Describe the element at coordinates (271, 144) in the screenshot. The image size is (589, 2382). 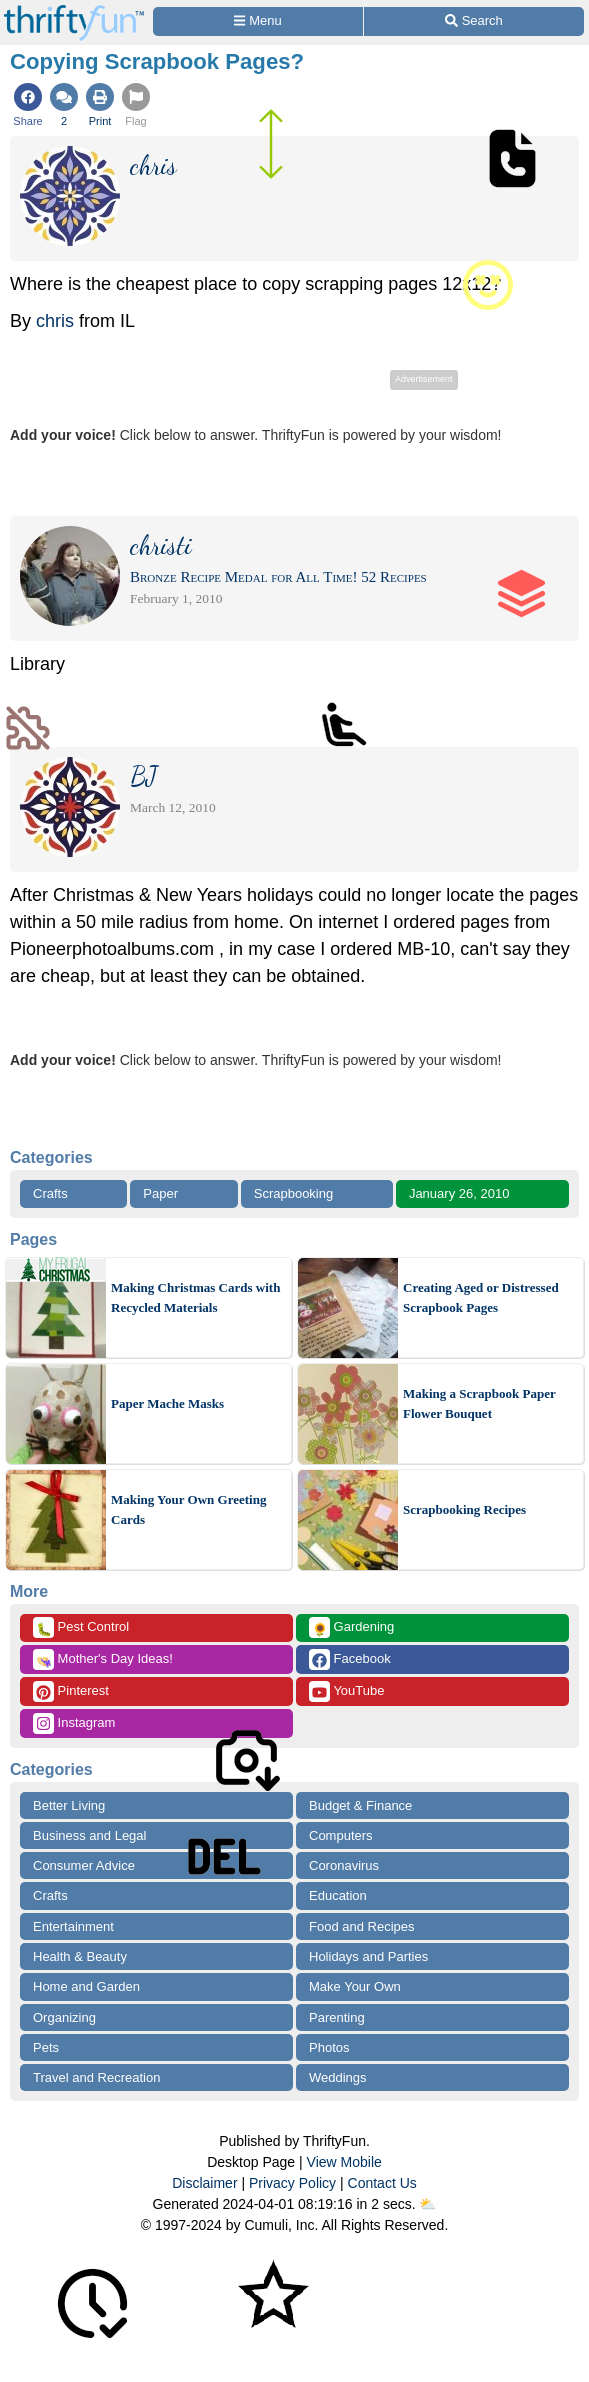
I see `adjust height or vertical size` at that location.